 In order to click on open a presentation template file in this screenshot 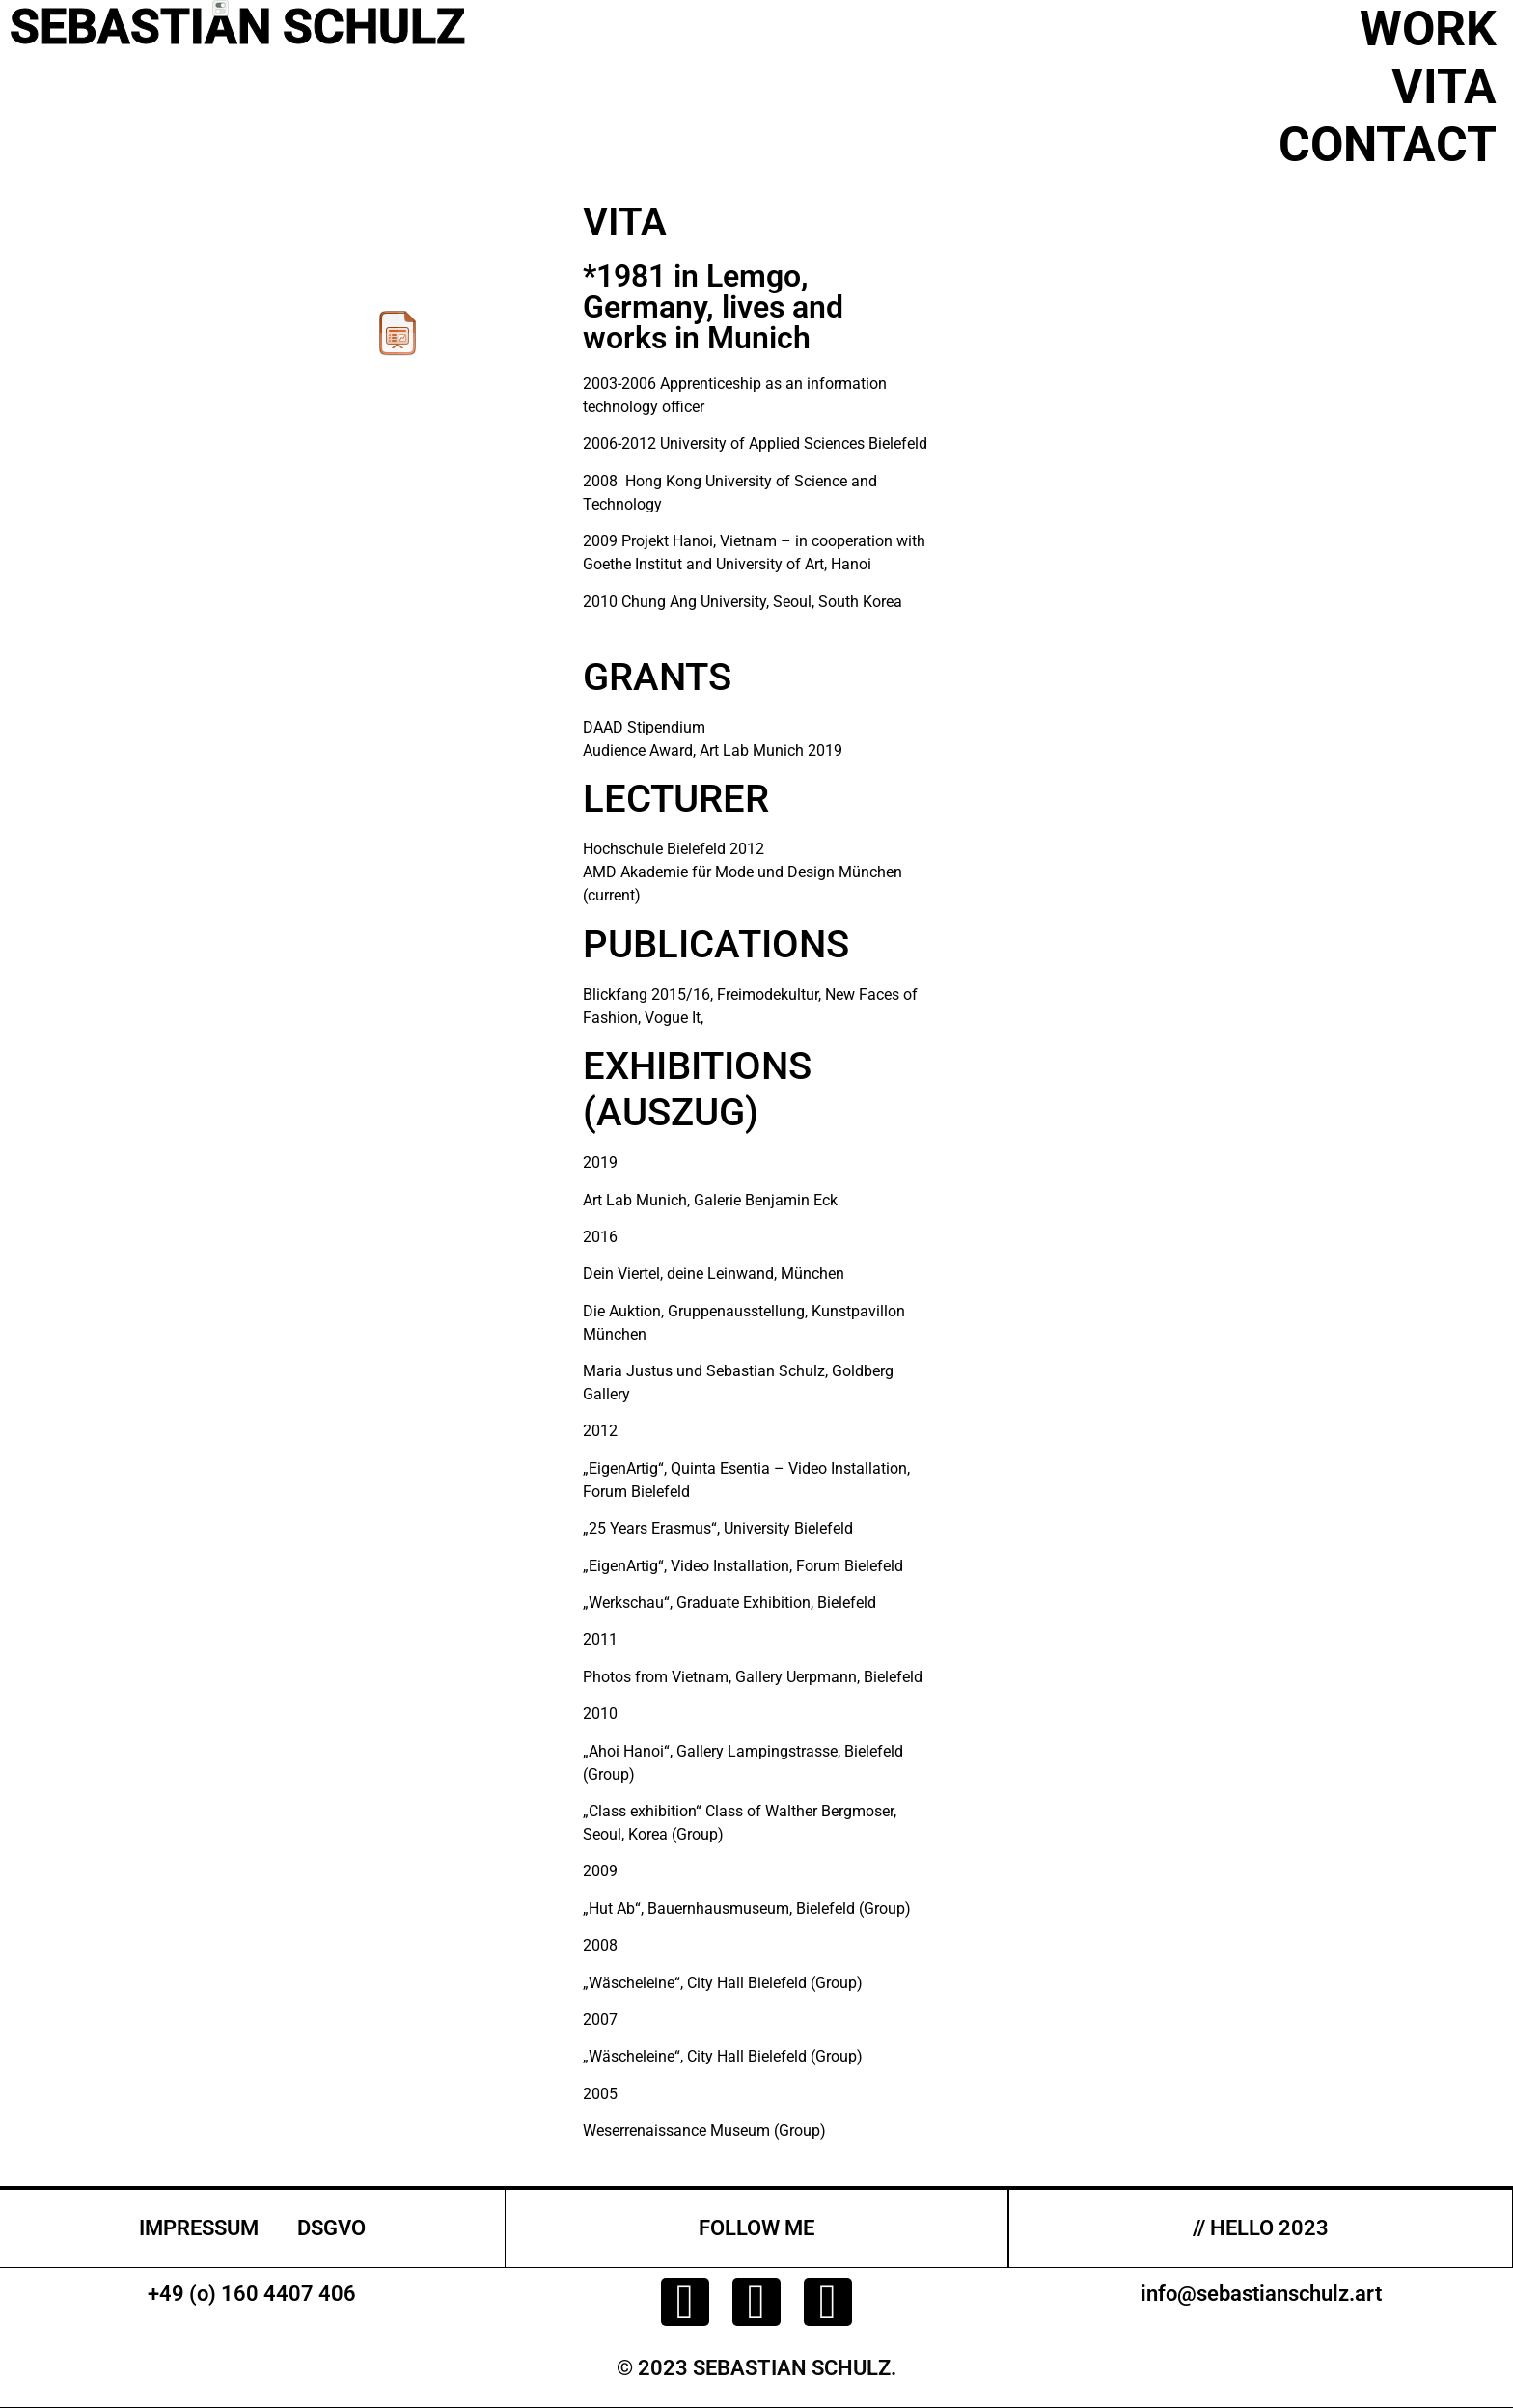, I will do `click(398, 333)`.